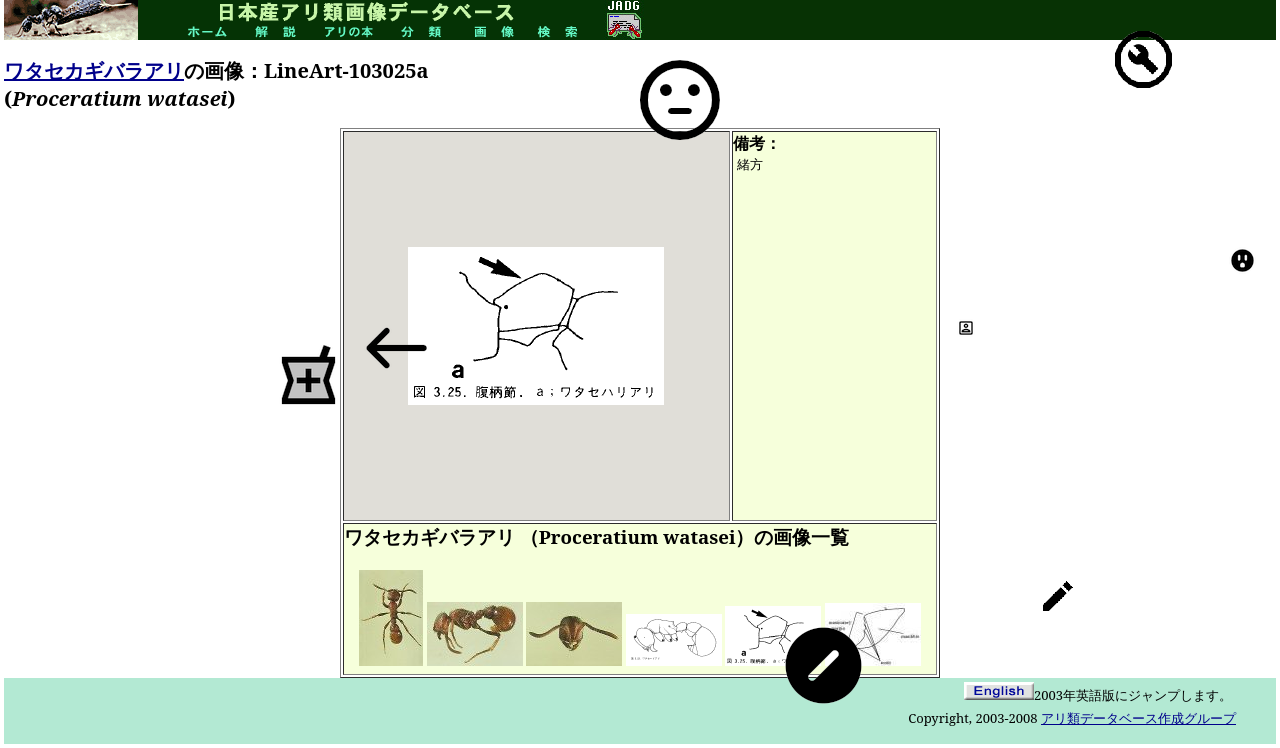 This screenshot has width=1280, height=748. Describe the element at coordinates (1143, 59) in the screenshot. I see `access settings or configuration options` at that location.